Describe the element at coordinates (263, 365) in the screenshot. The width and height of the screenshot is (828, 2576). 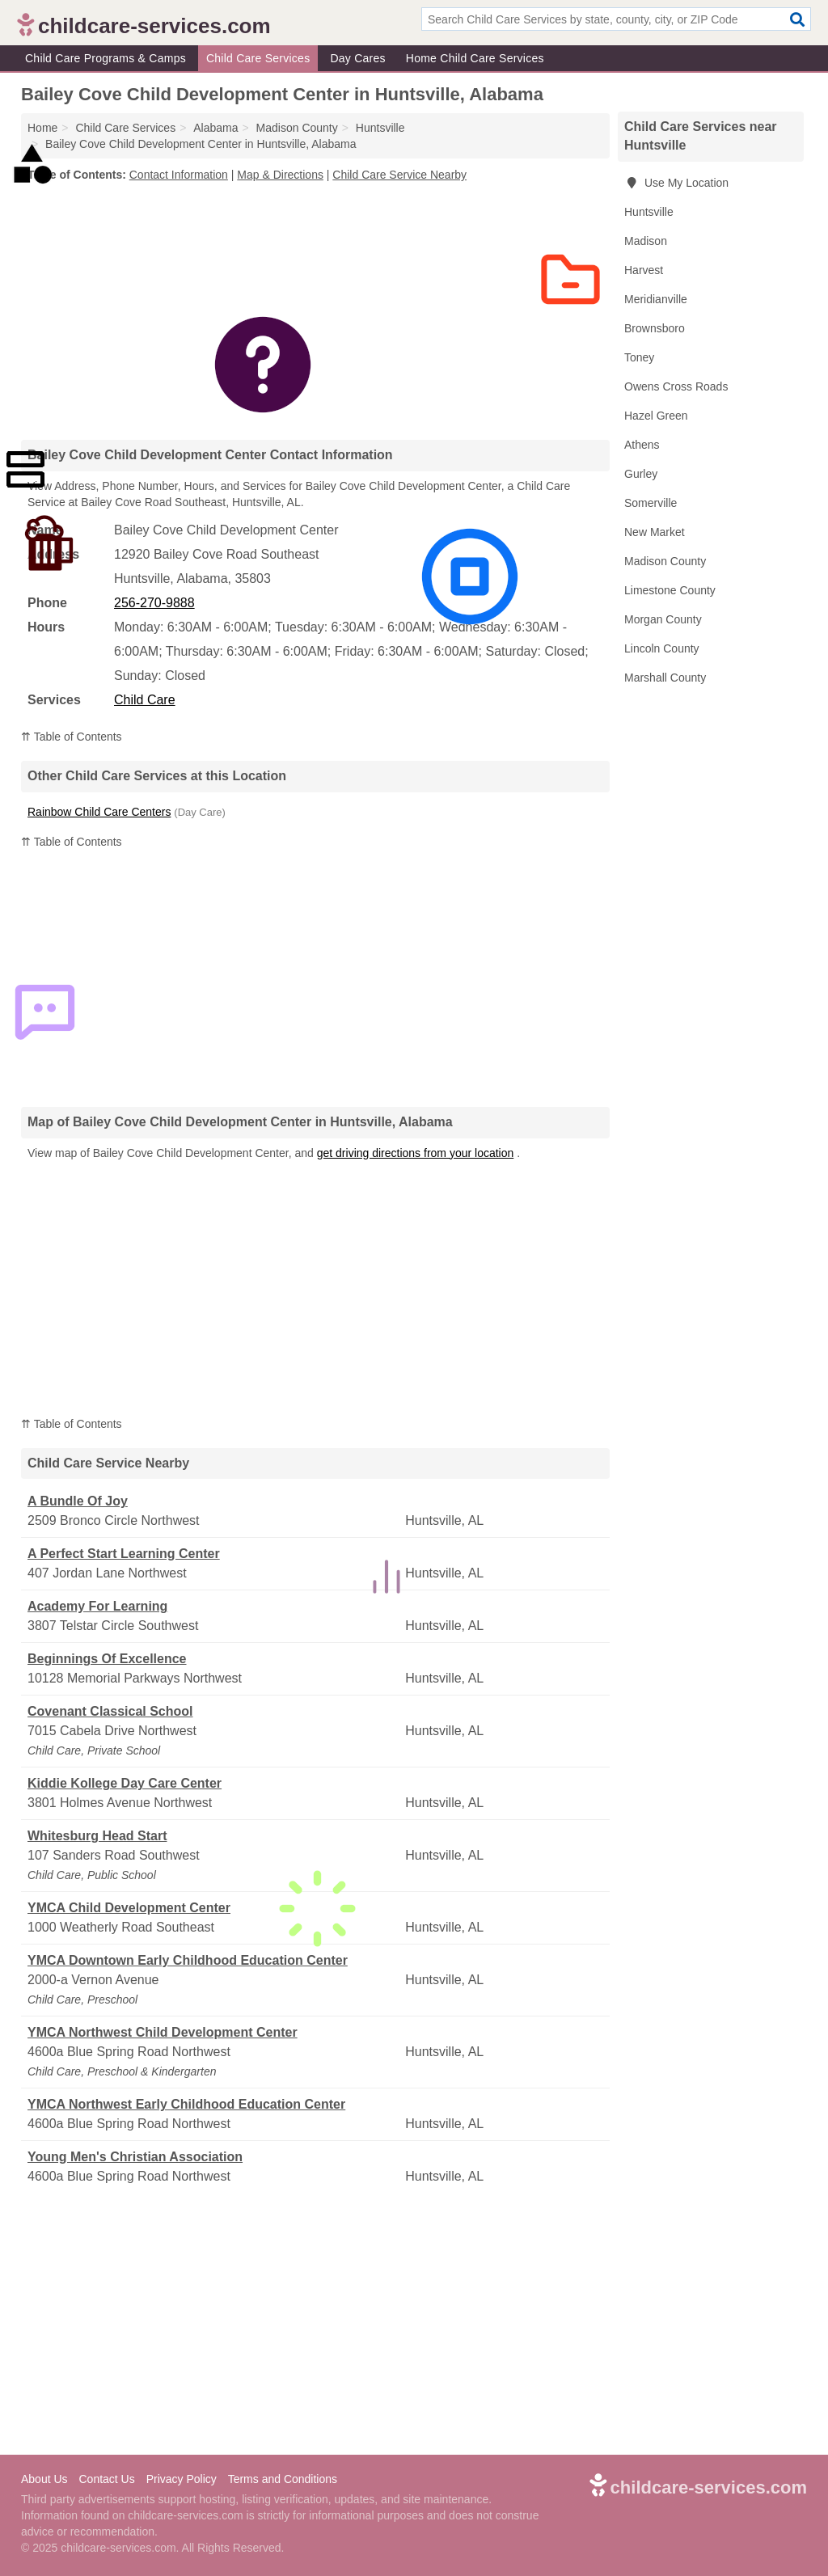
I see `access help or support information` at that location.